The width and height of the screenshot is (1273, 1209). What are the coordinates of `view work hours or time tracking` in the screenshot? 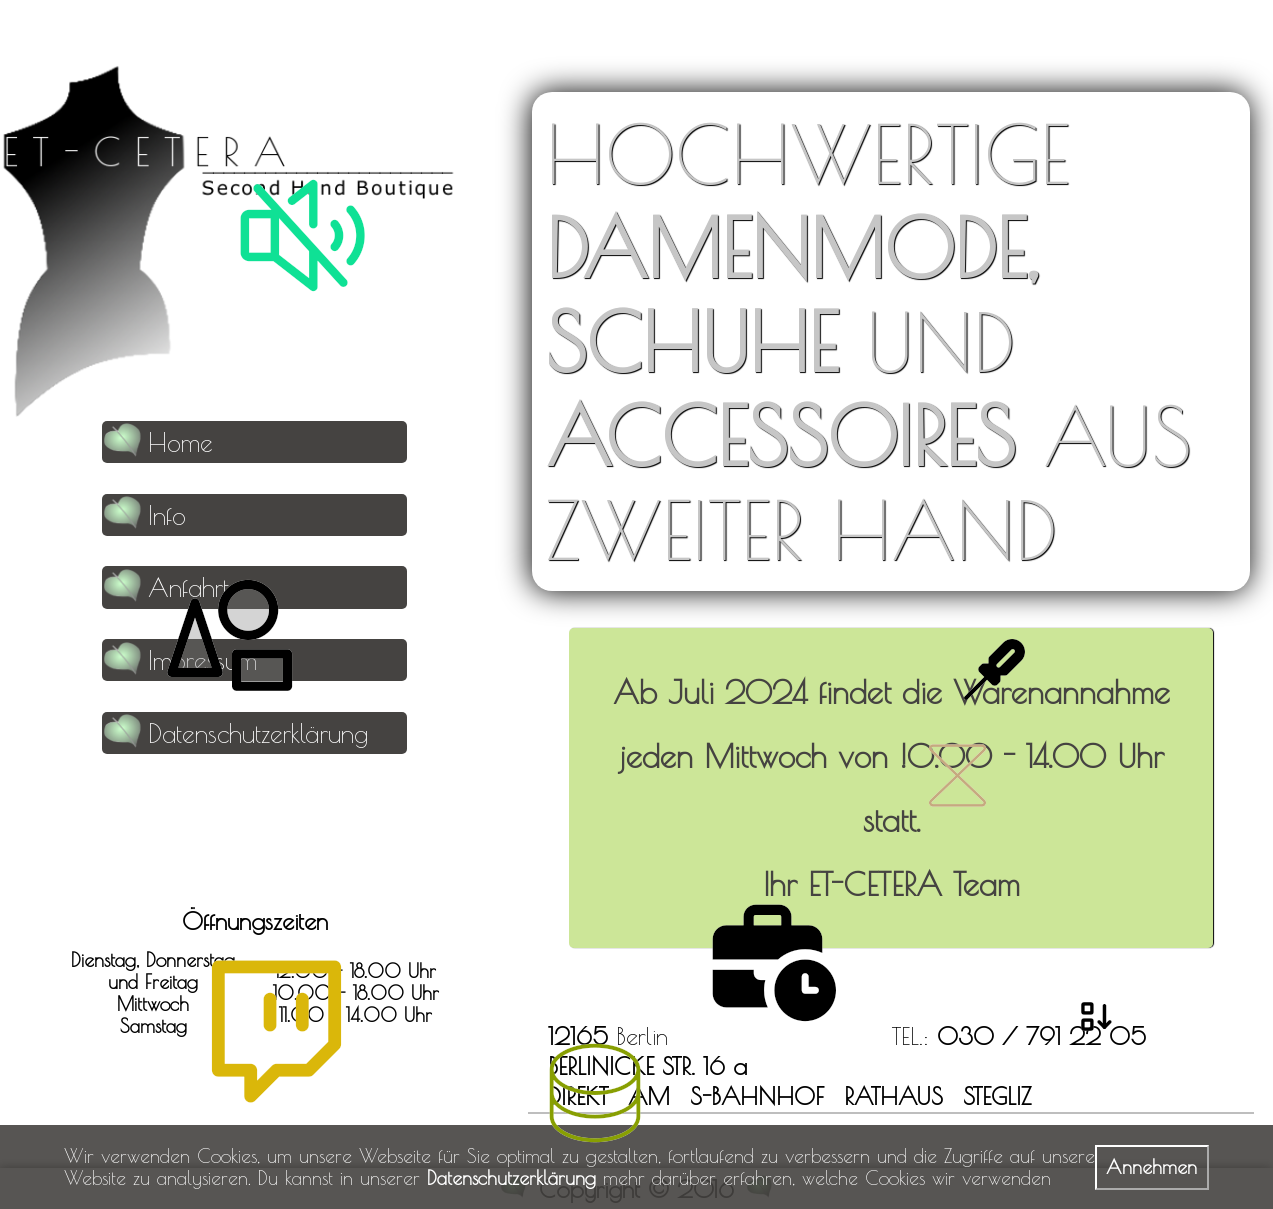 It's located at (767, 959).